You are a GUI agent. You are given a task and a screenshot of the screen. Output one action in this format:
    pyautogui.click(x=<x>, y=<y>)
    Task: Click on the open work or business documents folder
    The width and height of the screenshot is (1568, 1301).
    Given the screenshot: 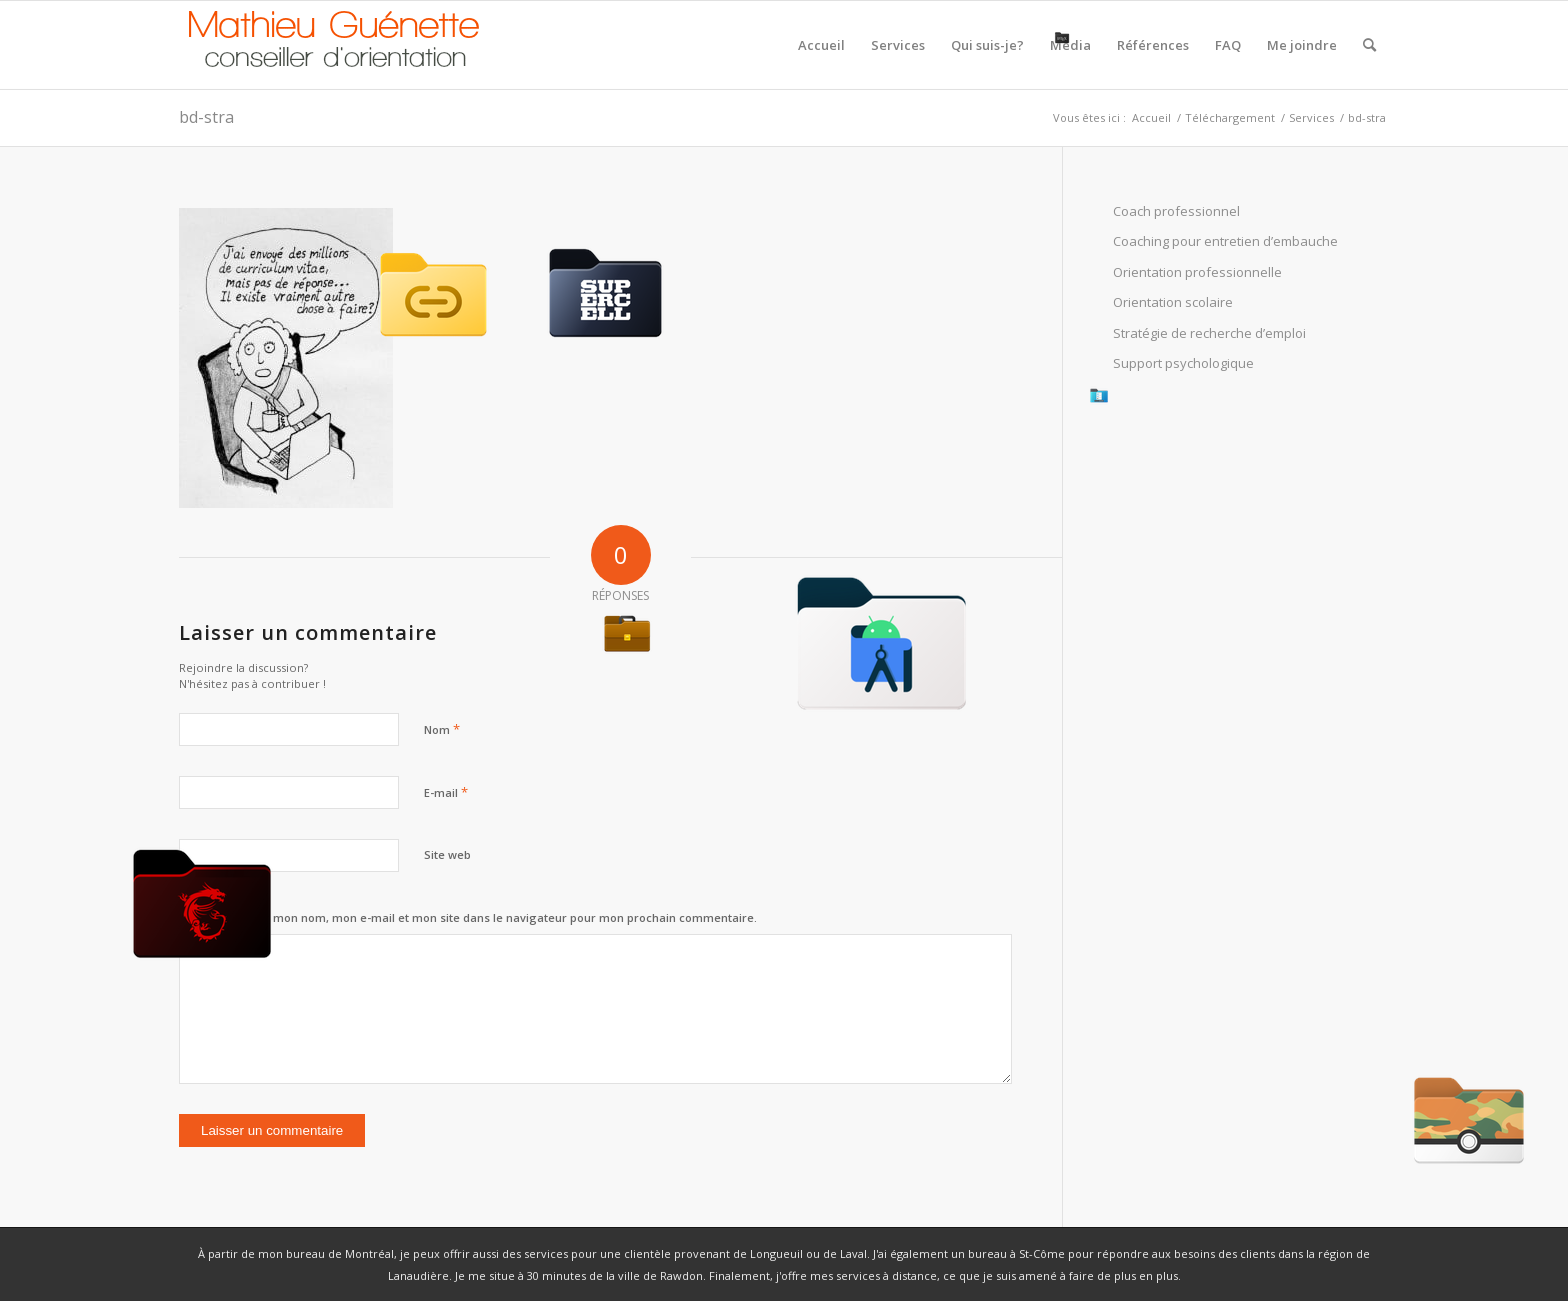 What is the action you would take?
    pyautogui.click(x=627, y=635)
    